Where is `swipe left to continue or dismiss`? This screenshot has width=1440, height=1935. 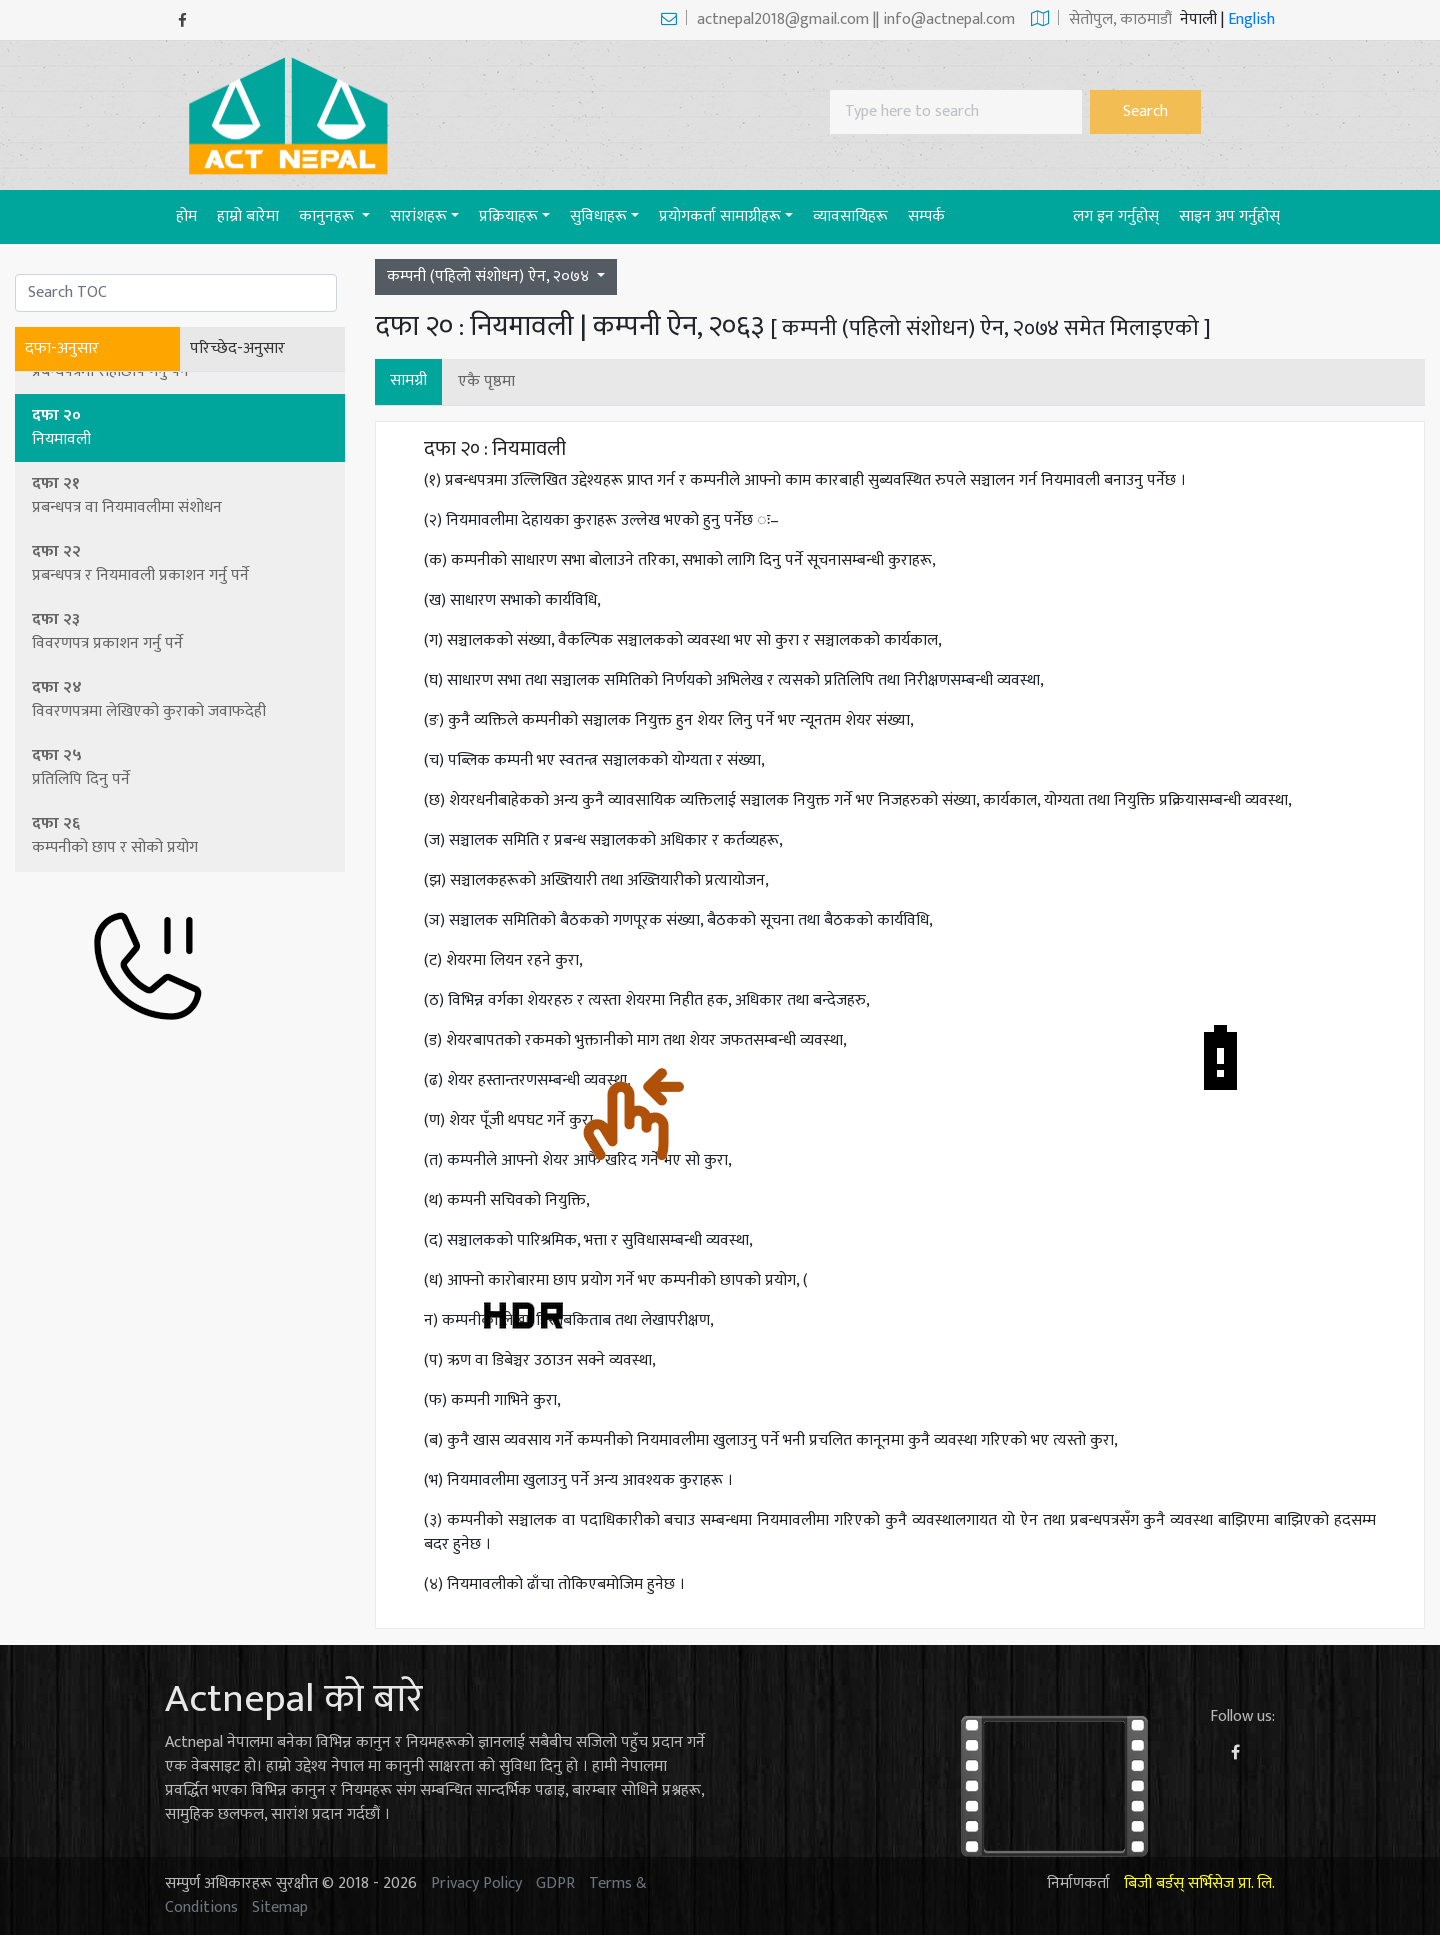 swipe left to continue or dismiss is located at coordinates (629, 1117).